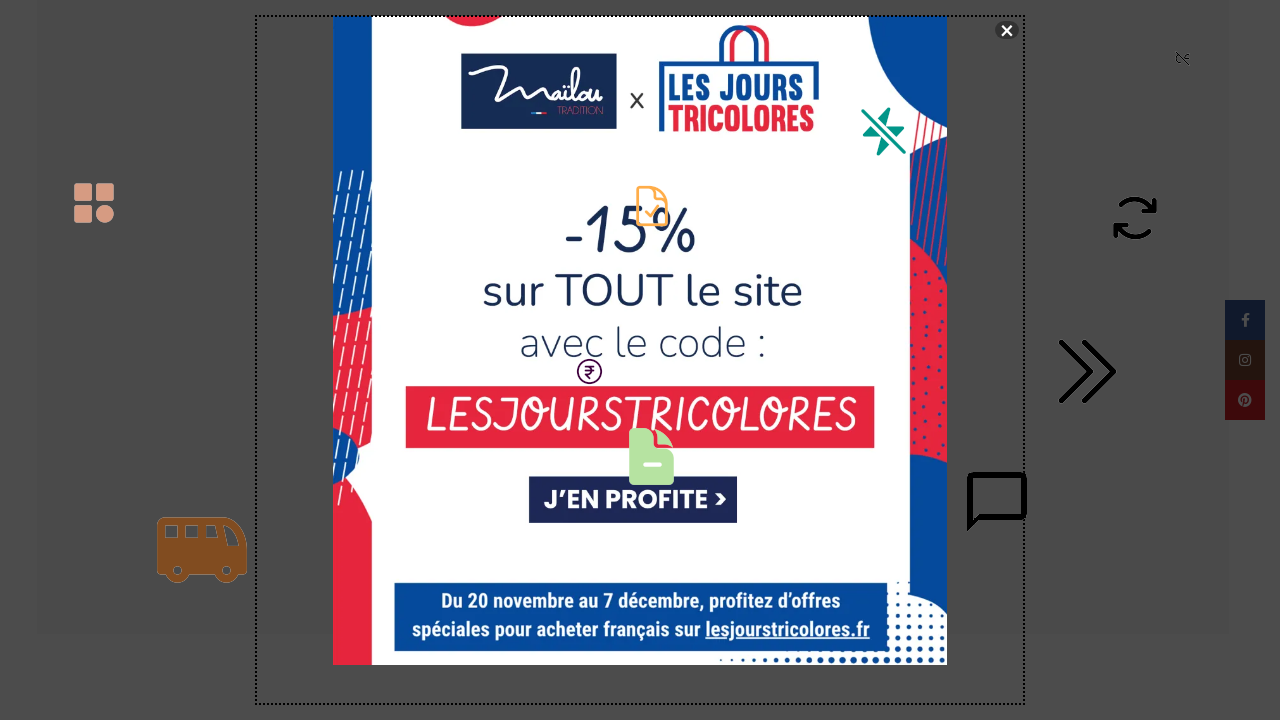 The width and height of the screenshot is (1280, 720). I want to click on flash or lightning feature disabled, so click(883, 131).